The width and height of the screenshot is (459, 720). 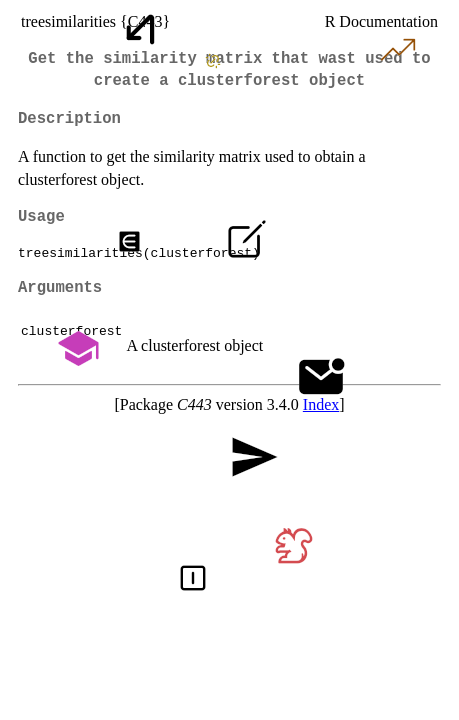 I want to click on make a sharp left turn in navigation, so click(x=141, y=29).